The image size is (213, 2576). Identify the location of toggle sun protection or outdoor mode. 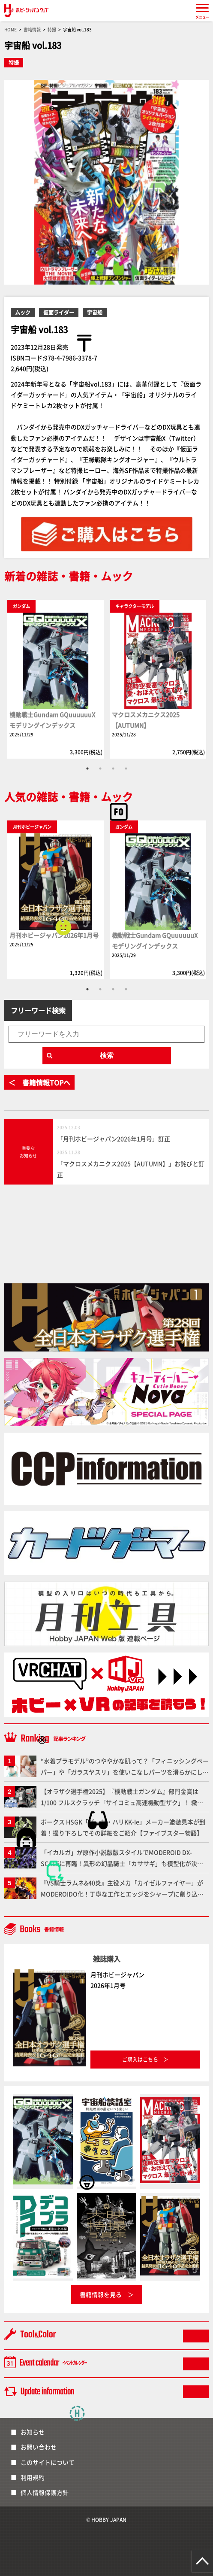
(98, 1820).